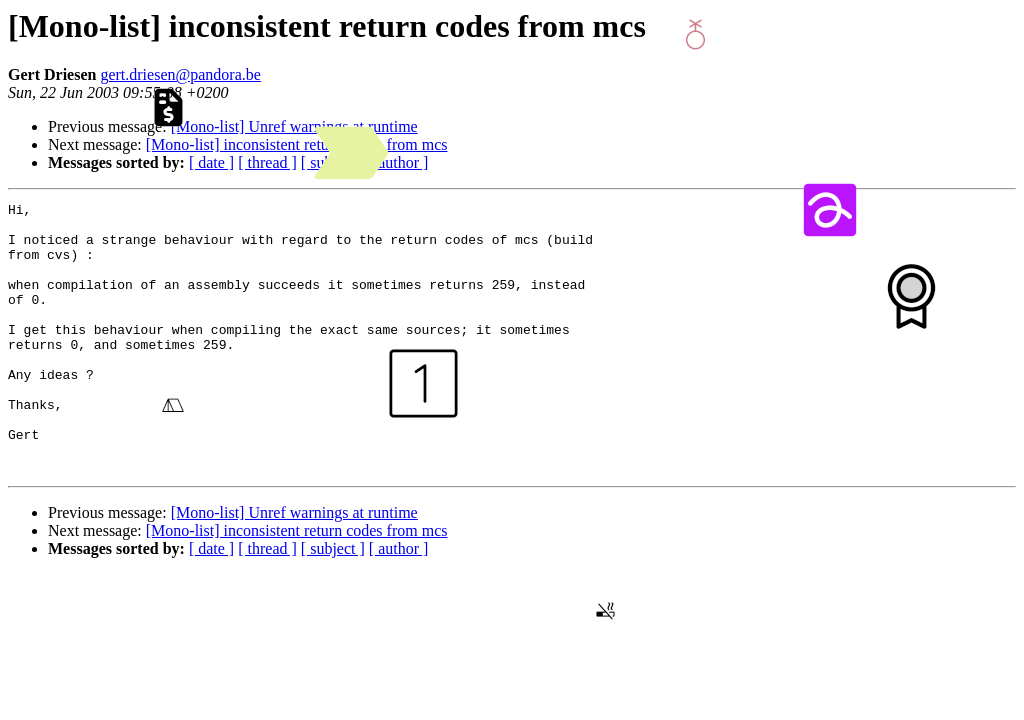  I want to click on freehand drawing or sketch tool, so click(830, 210).